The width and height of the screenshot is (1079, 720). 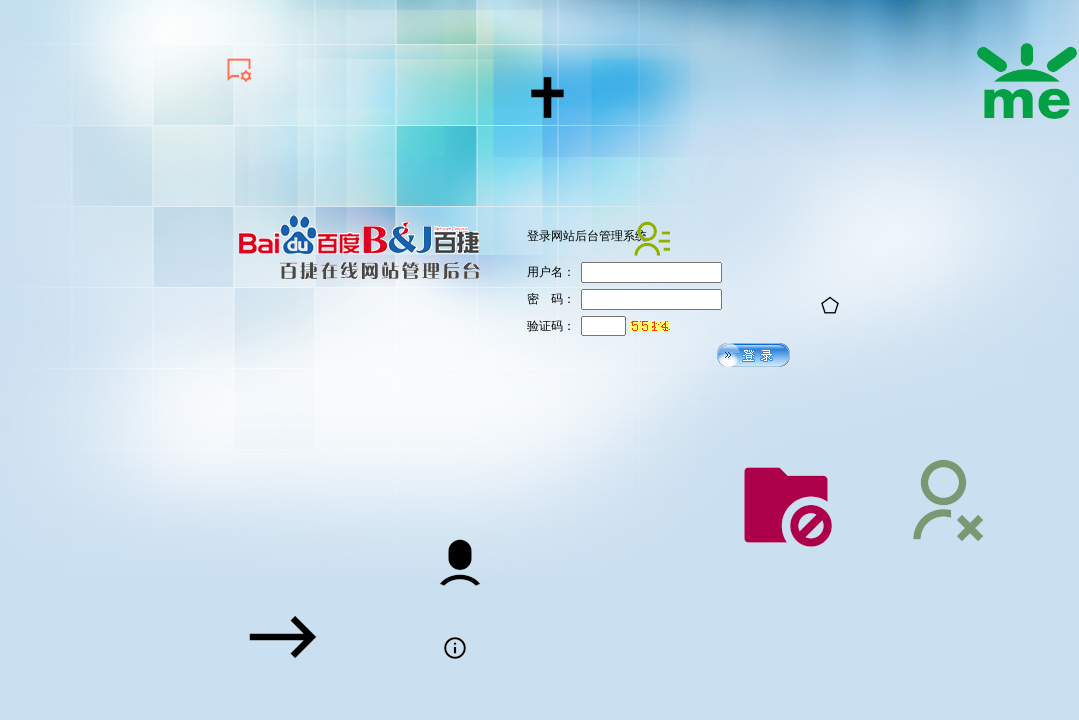 I want to click on select pentagon shape tool, so click(x=830, y=306).